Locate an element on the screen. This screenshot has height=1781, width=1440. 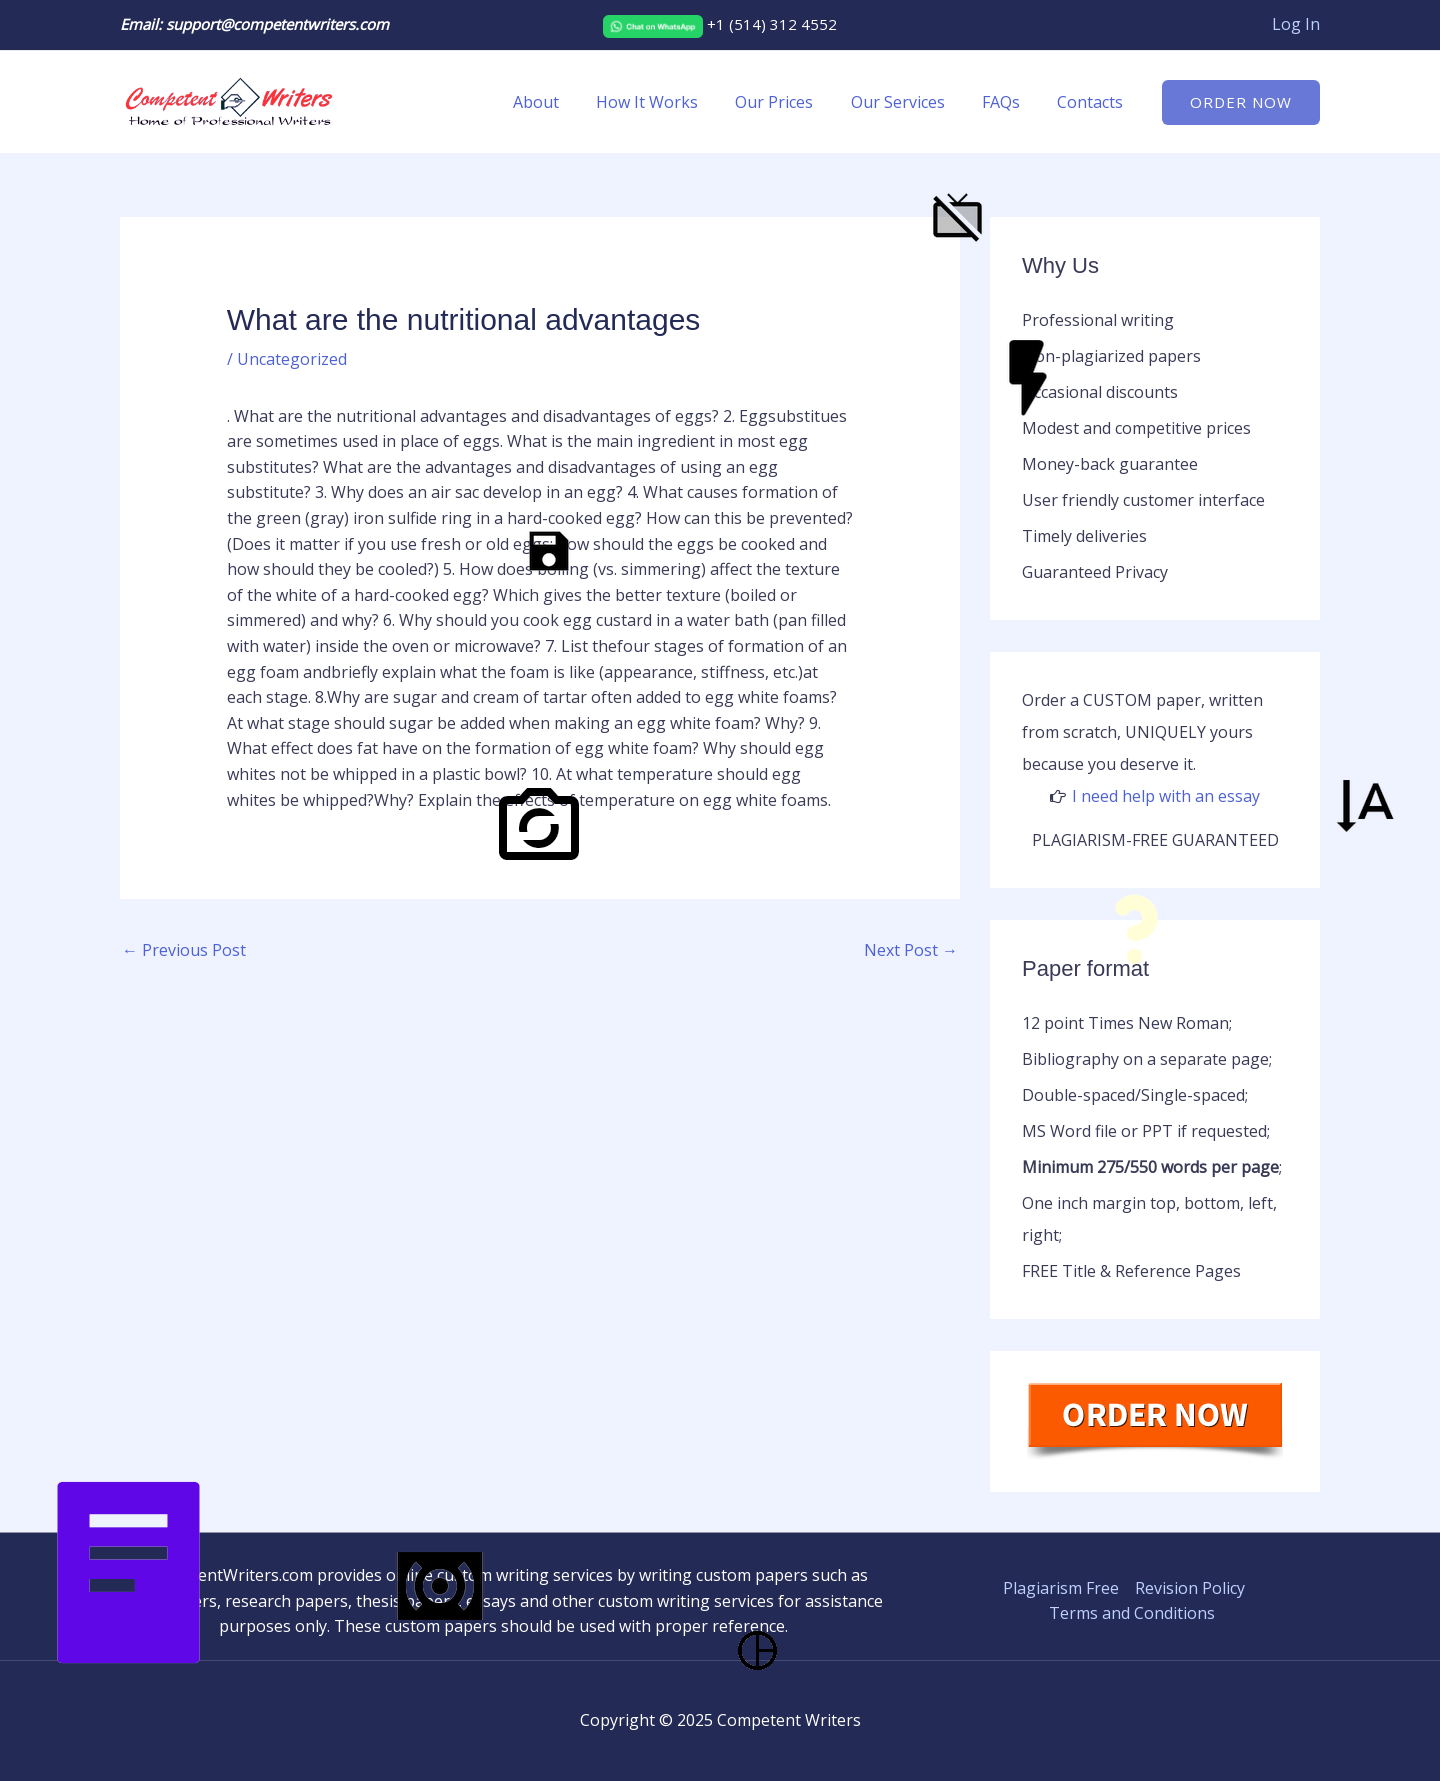
view data breakdown or statistics is located at coordinates (757, 1650).